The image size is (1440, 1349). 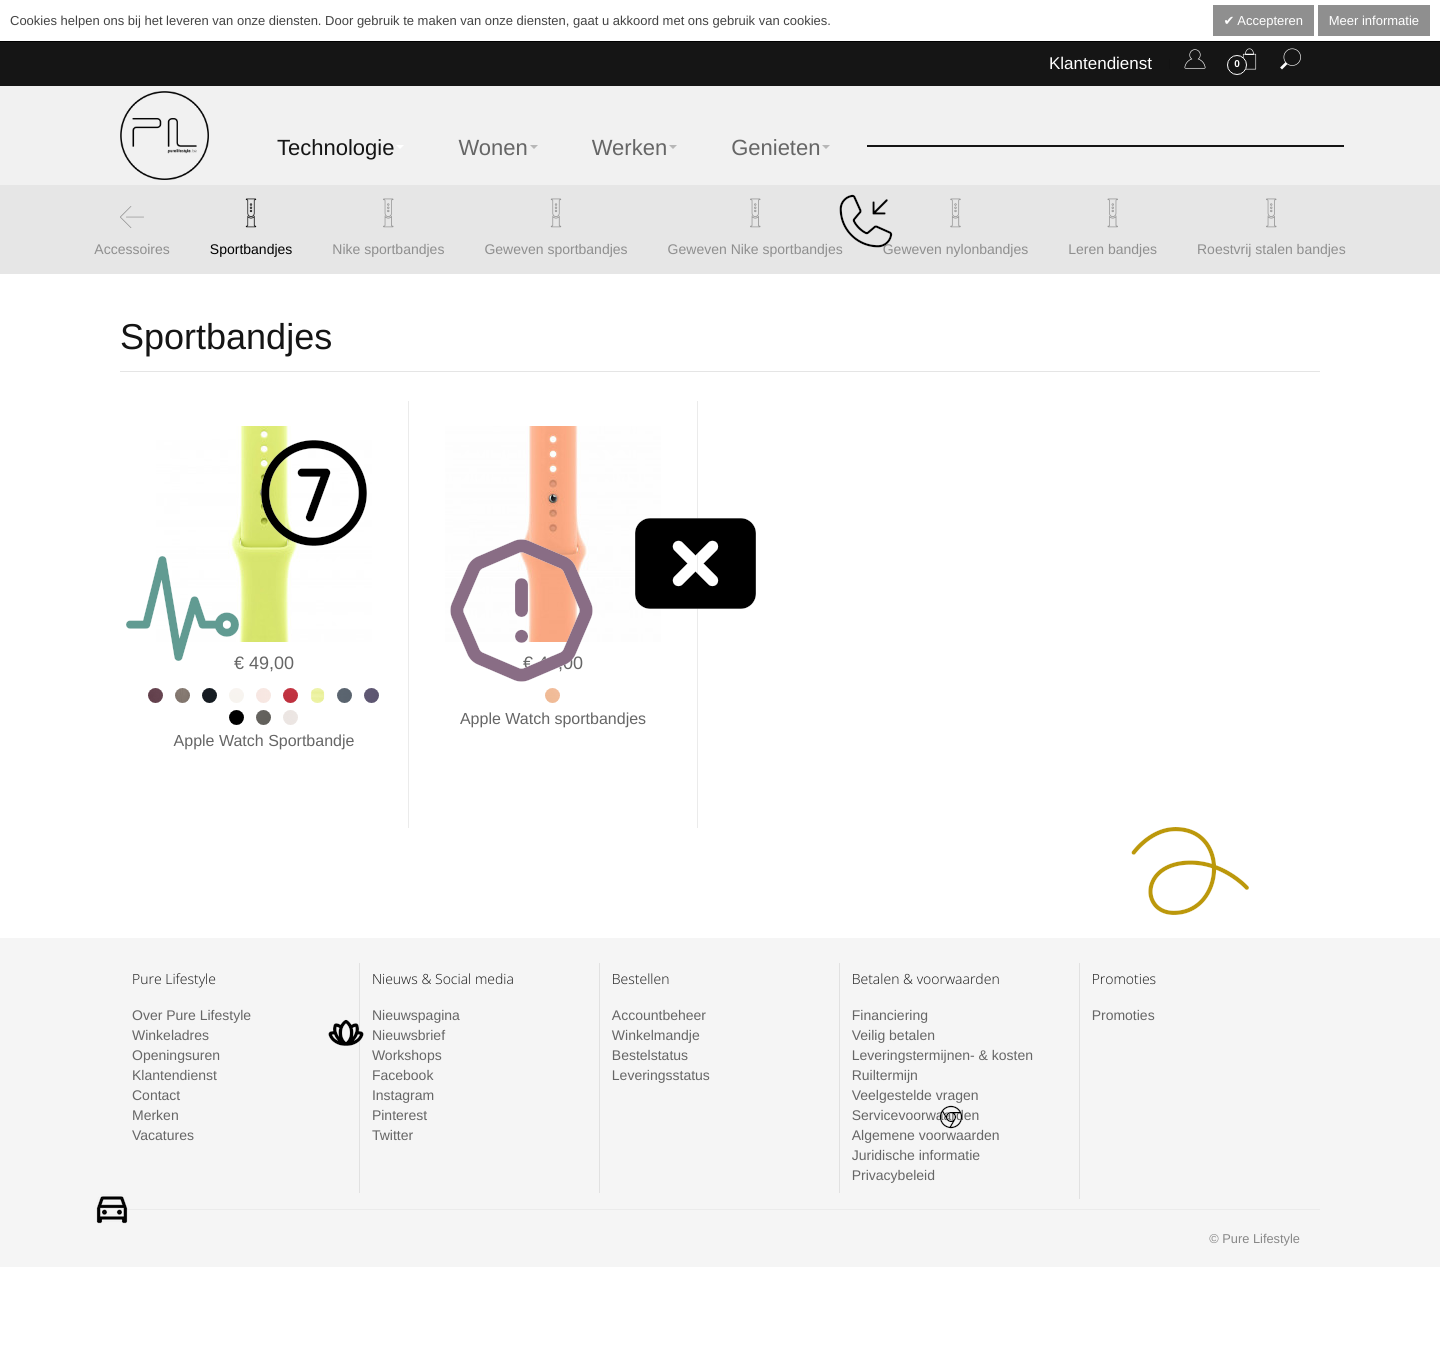 What do you see at coordinates (695, 563) in the screenshot?
I see `close the current window` at bounding box center [695, 563].